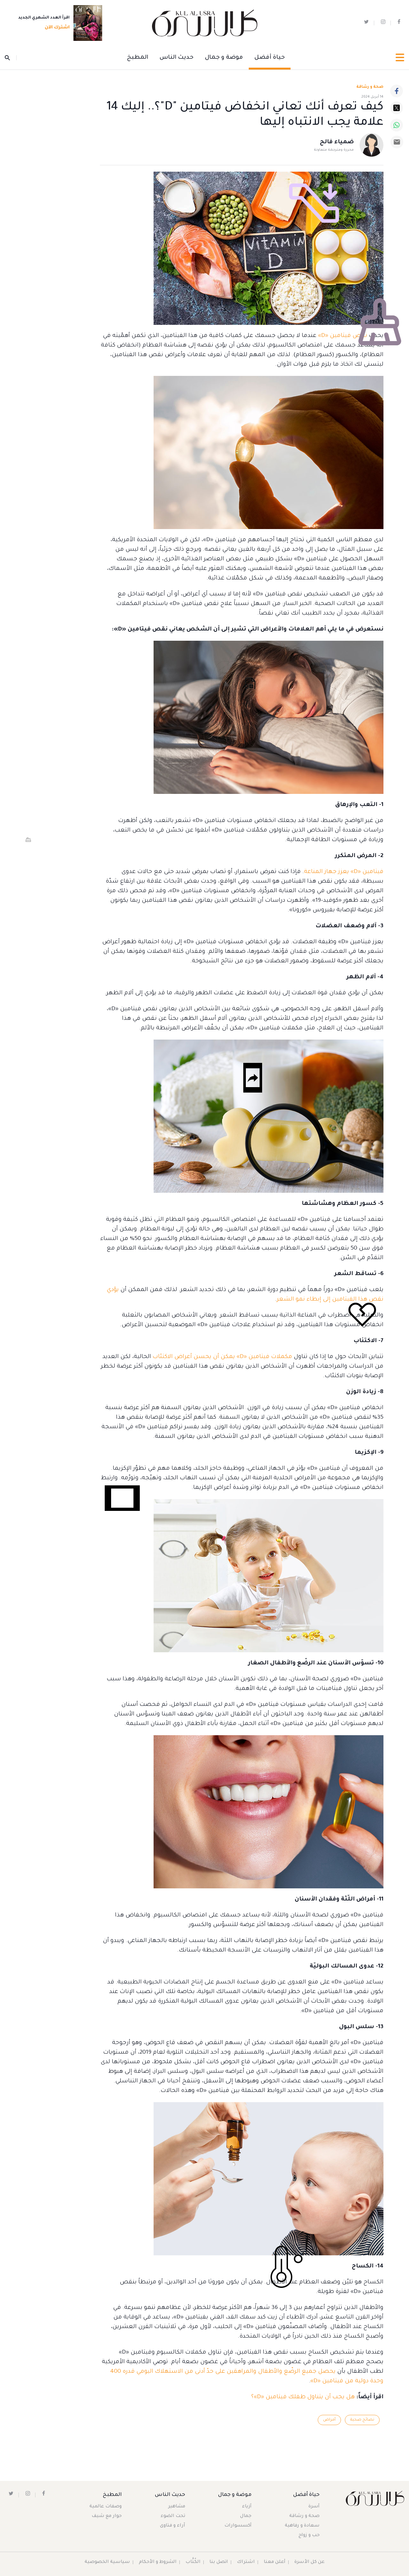 This screenshot has width=409, height=2576. What do you see at coordinates (362, 1313) in the screenshot?
I see `unlike or remove from favorites` at bounding box center [362, 1313].